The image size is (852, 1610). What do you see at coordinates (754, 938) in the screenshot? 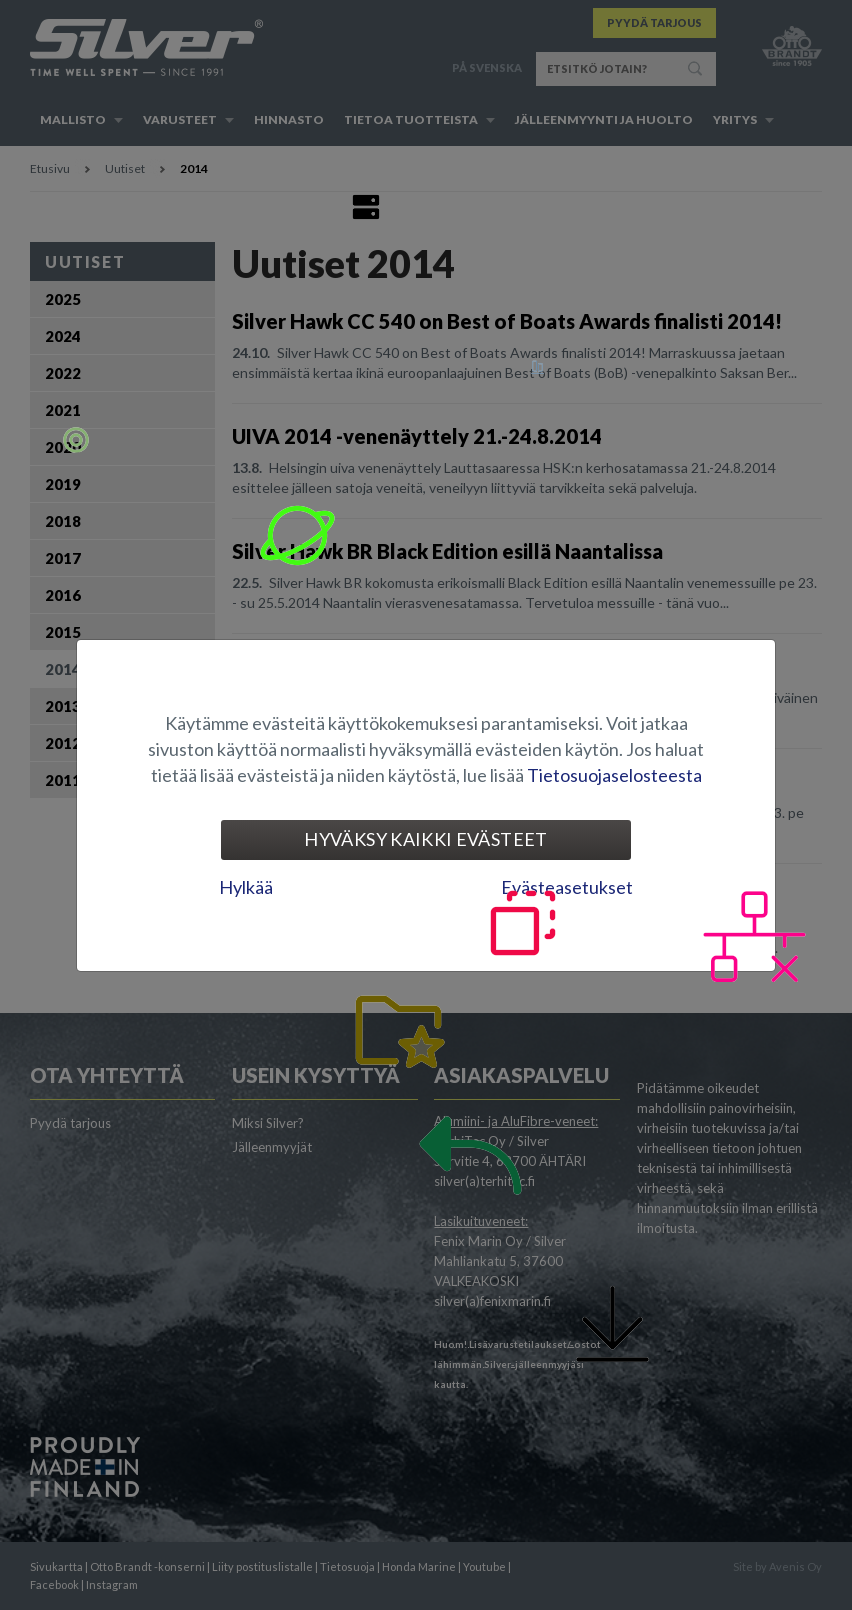
I see `network connection failed or unavailable` at bounding box center [754, 938].